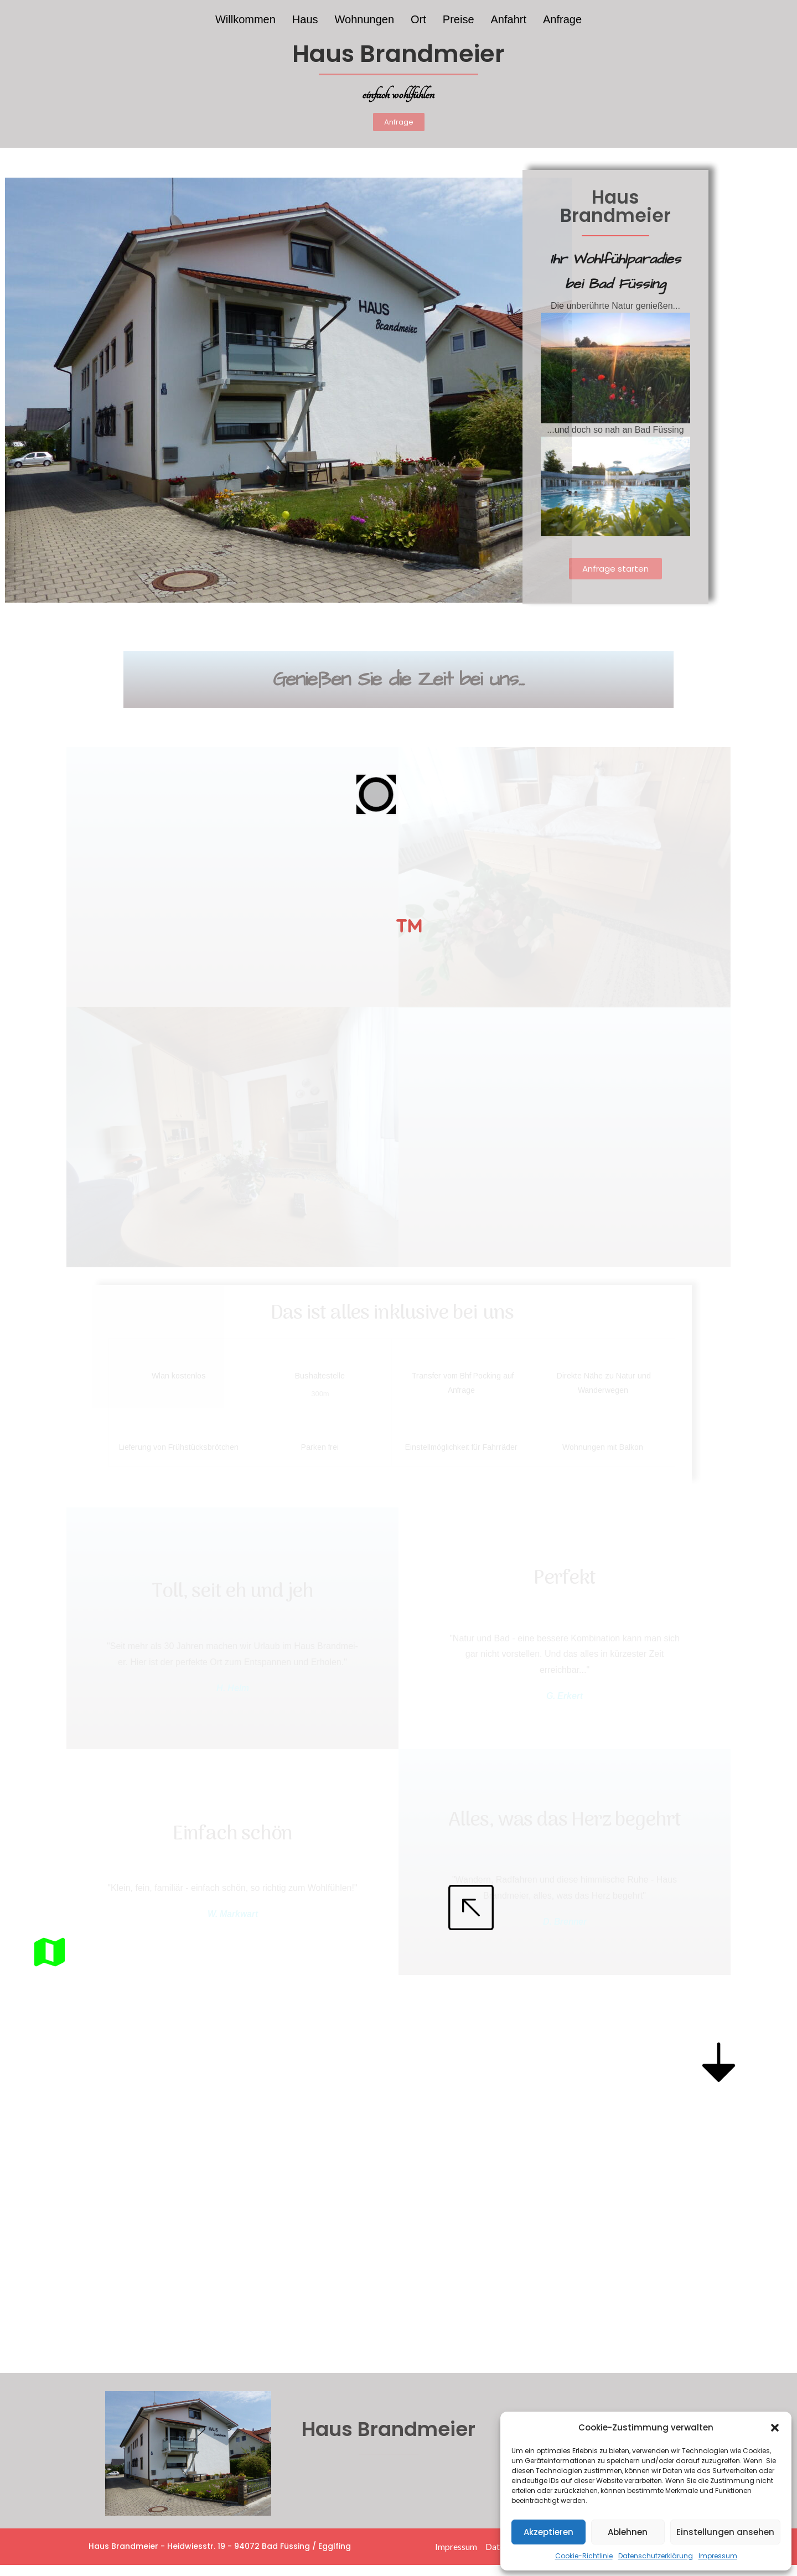 Image resolution: width=797 pixels, height=2576 pixels. I want to click on indicates trademarked content or branding, so click(410, 926).